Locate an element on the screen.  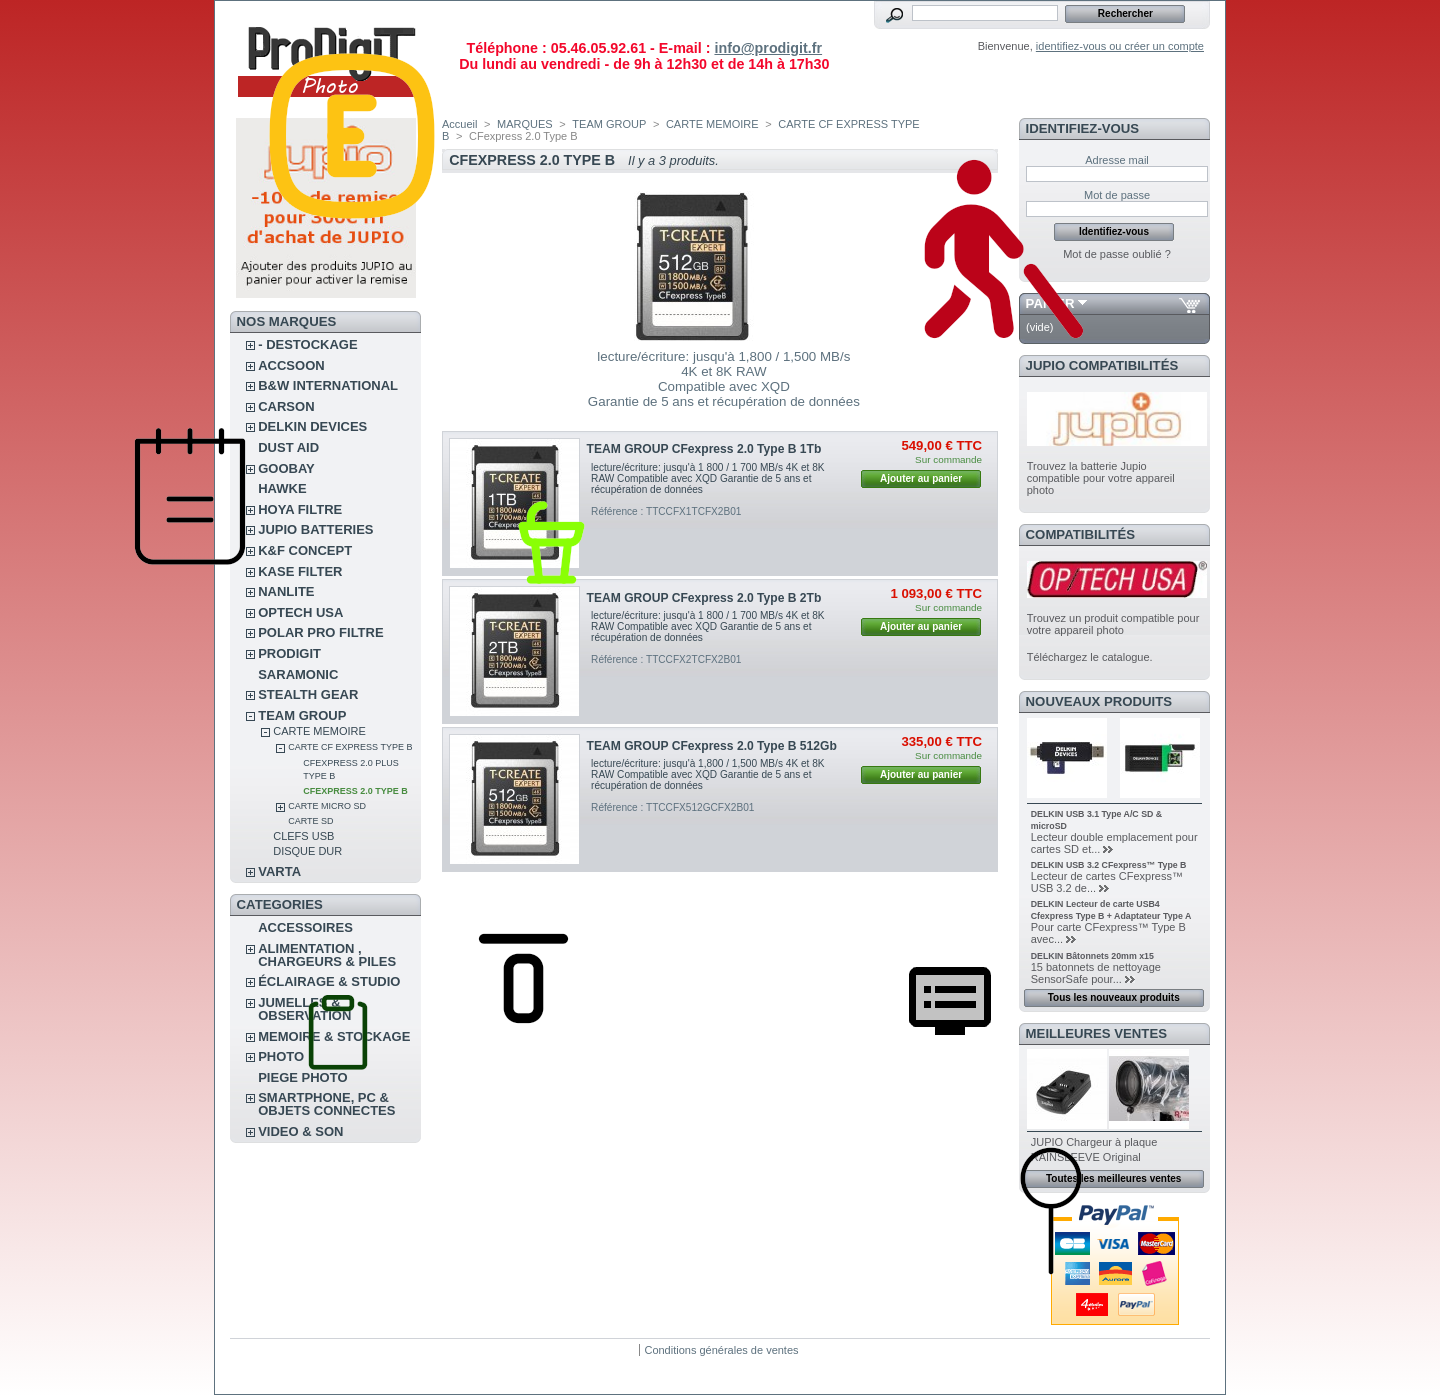
indicates an item starting with the letter E is located at coordinates (352, 136).